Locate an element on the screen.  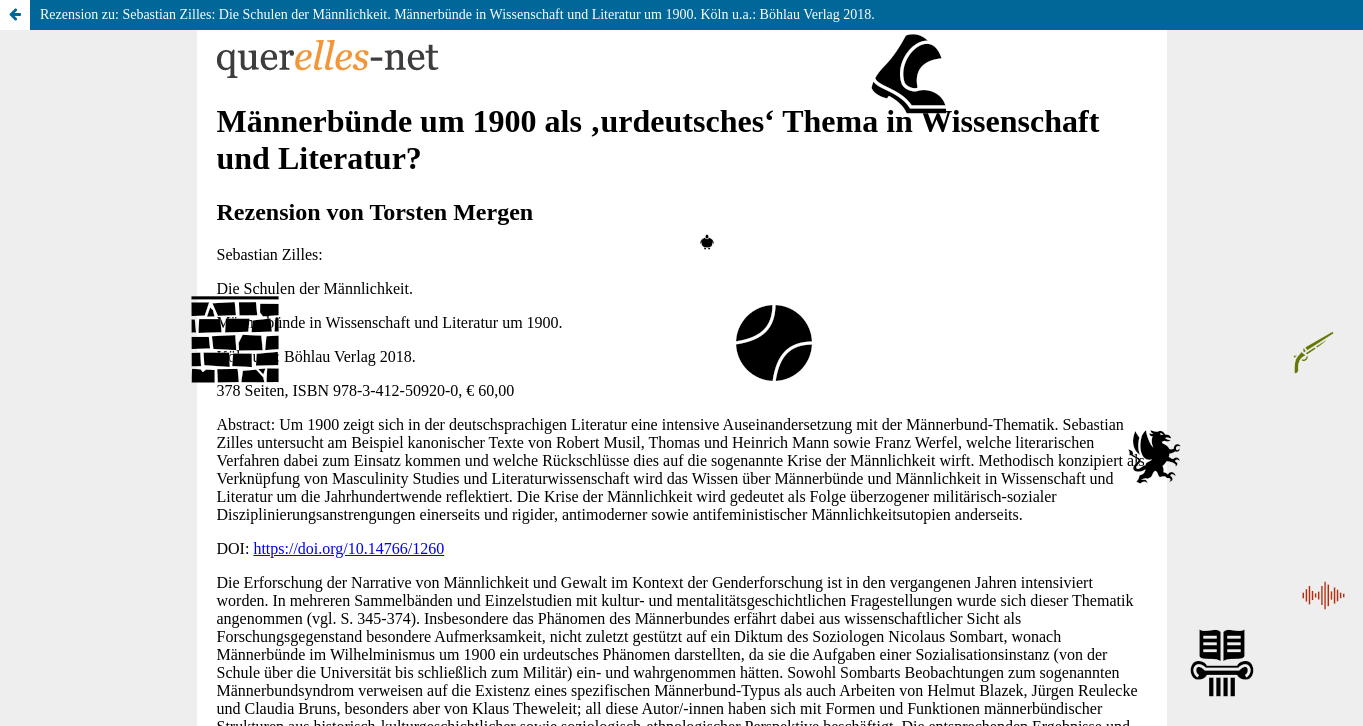
build or place a stone wall in-game is located at coordinates (235, 339).